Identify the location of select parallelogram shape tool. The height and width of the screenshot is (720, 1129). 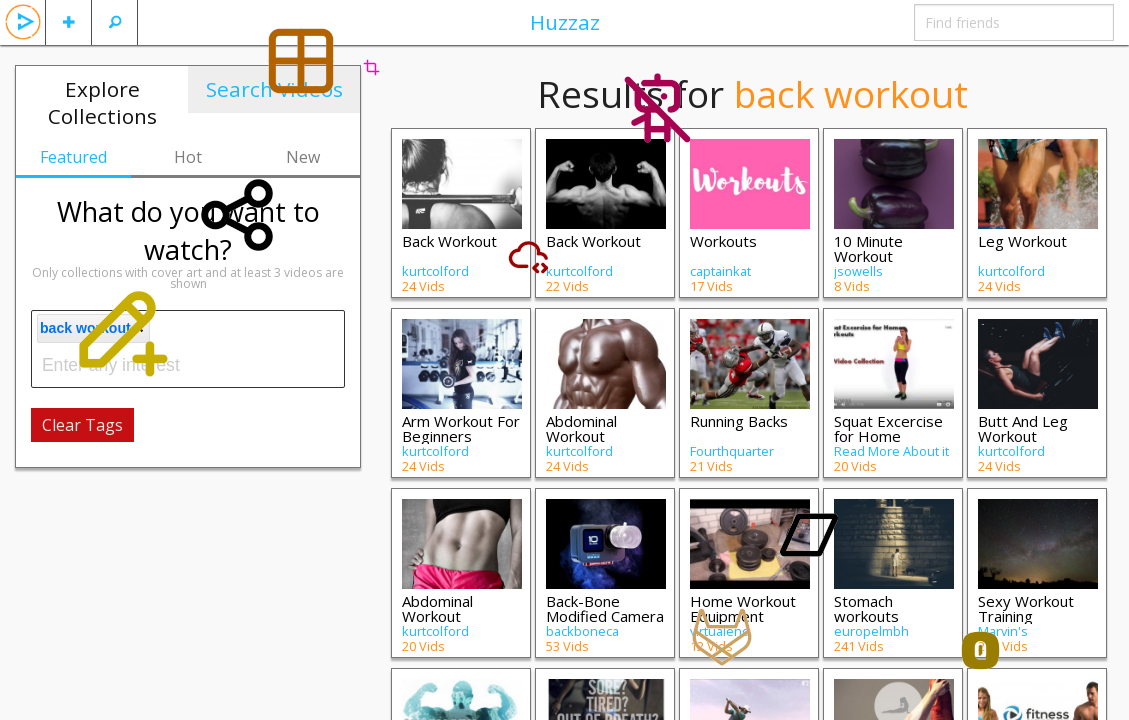
(809, 535).